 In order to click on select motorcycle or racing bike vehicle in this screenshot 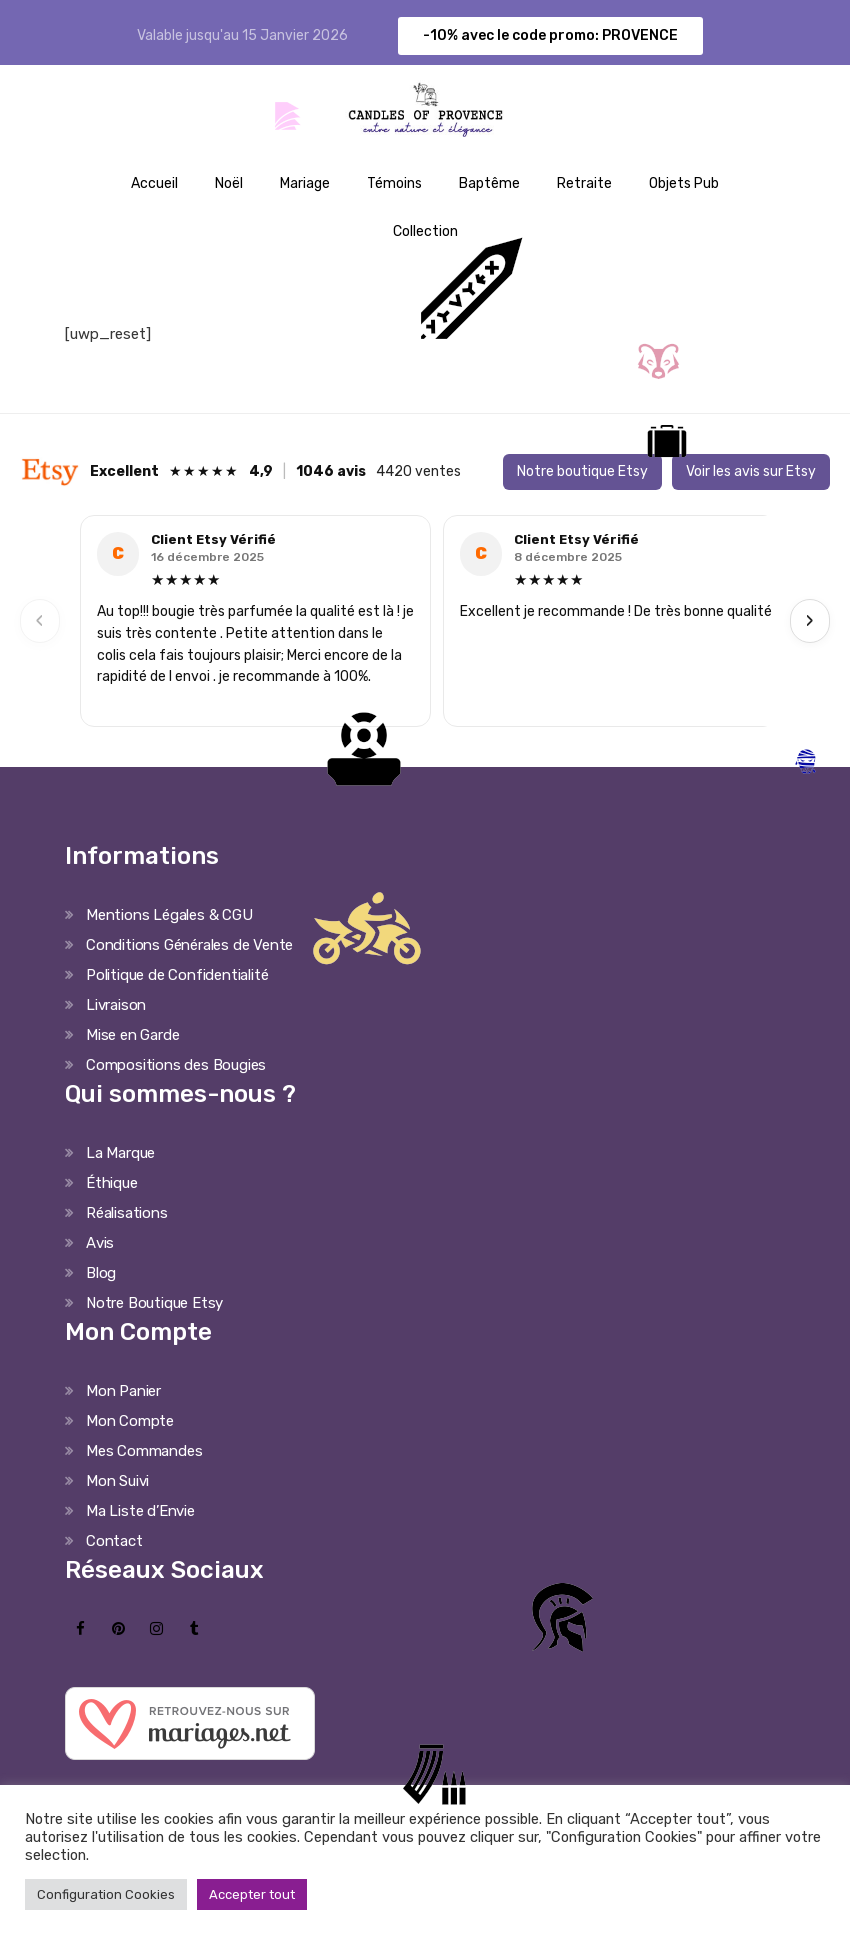, I will do `click(364, 924)`.